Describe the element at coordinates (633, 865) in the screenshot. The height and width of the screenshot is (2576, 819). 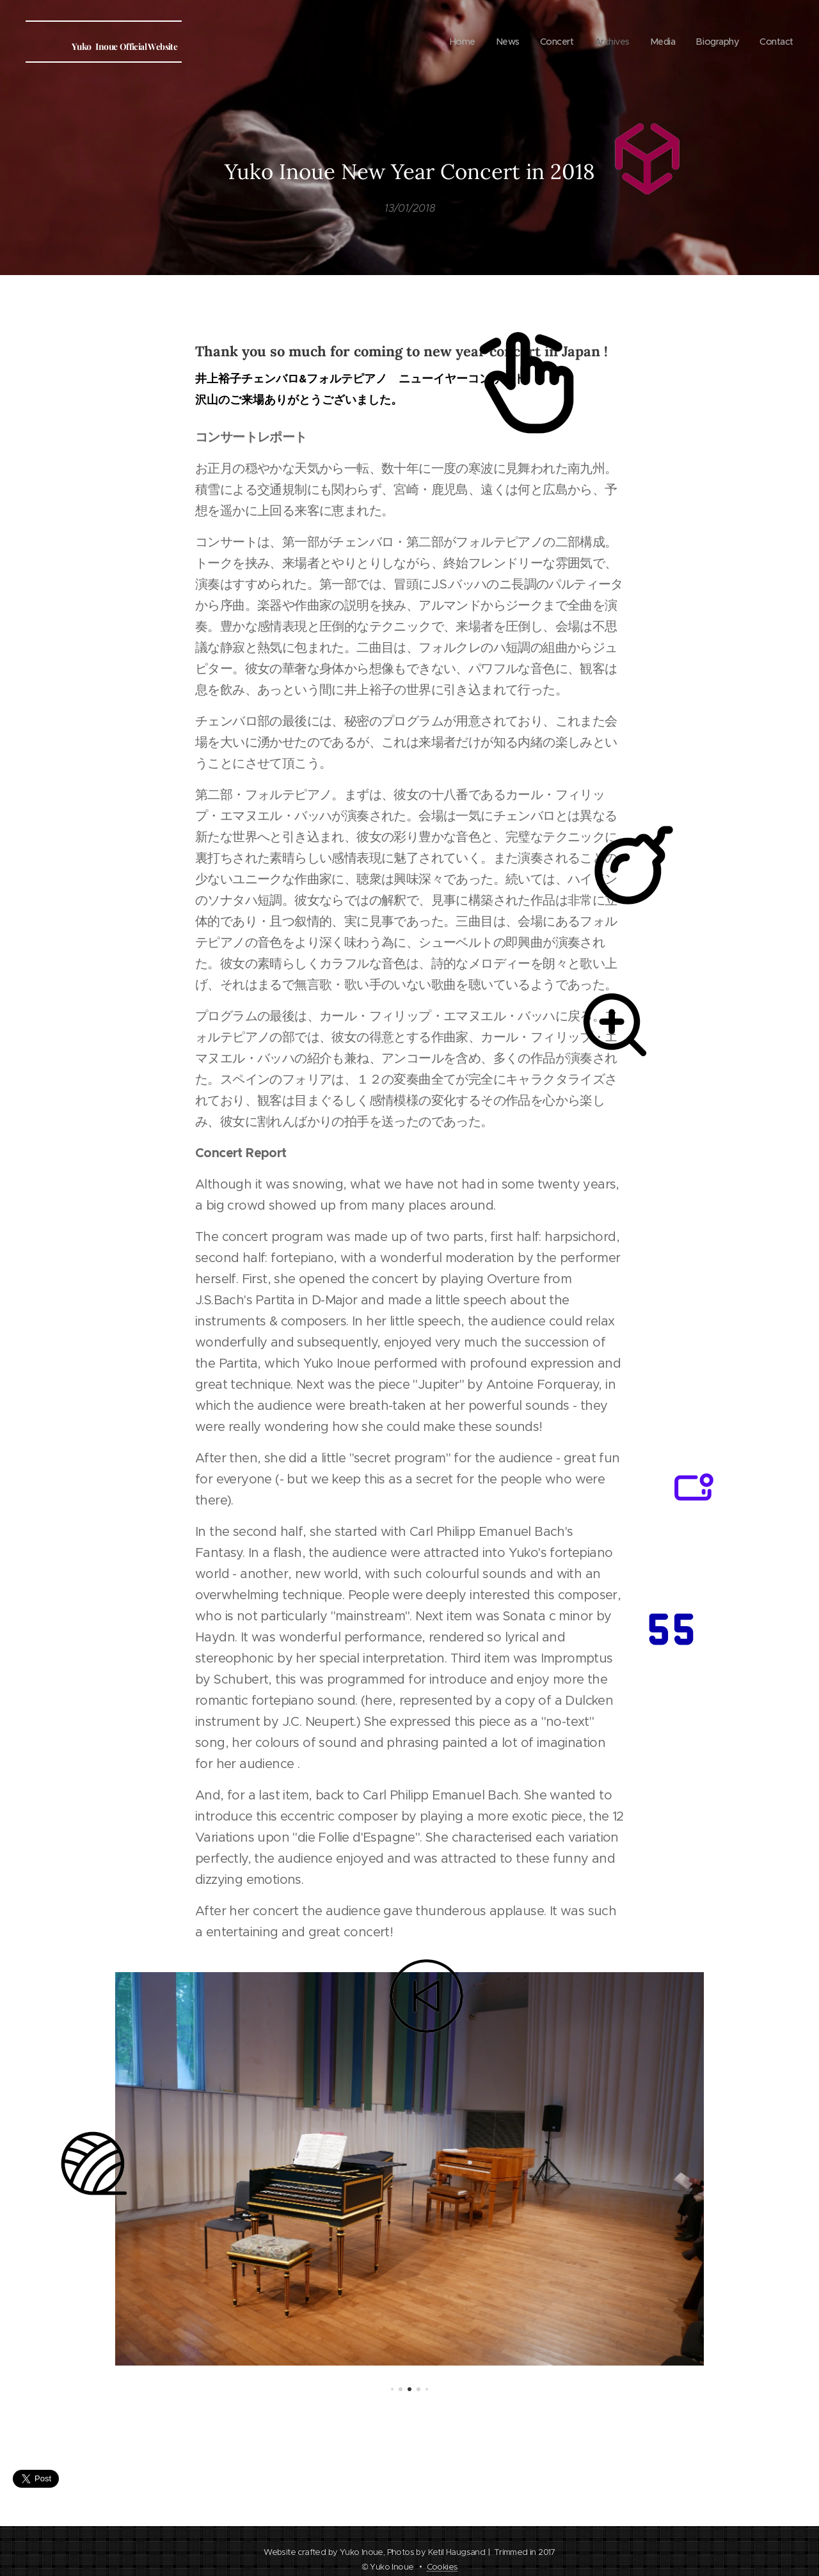
I see `indicates a destructive or dangerous action` at that location.